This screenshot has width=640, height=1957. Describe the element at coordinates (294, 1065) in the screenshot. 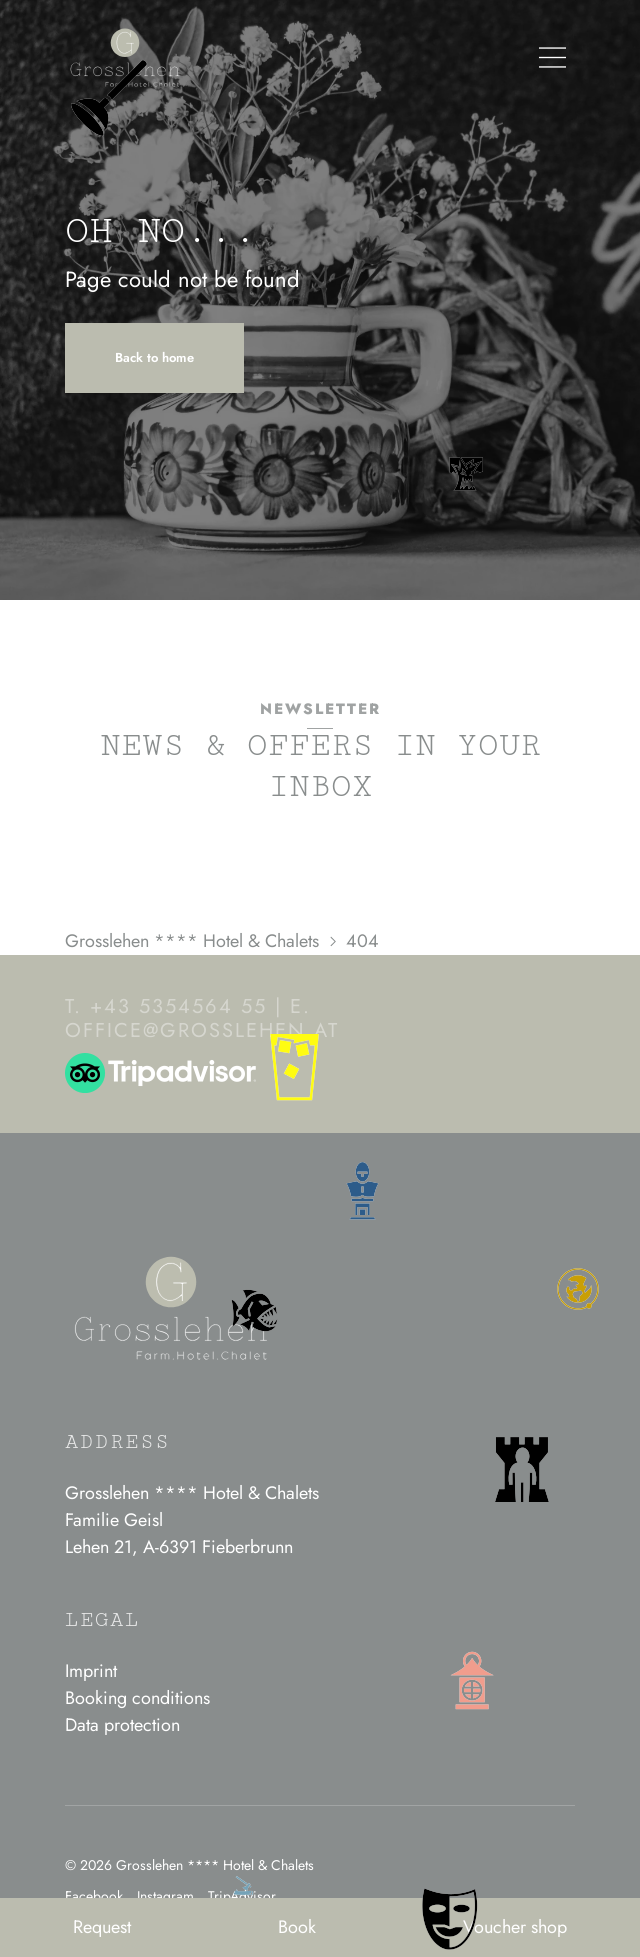

I see `add ice to your drink order` at that location.